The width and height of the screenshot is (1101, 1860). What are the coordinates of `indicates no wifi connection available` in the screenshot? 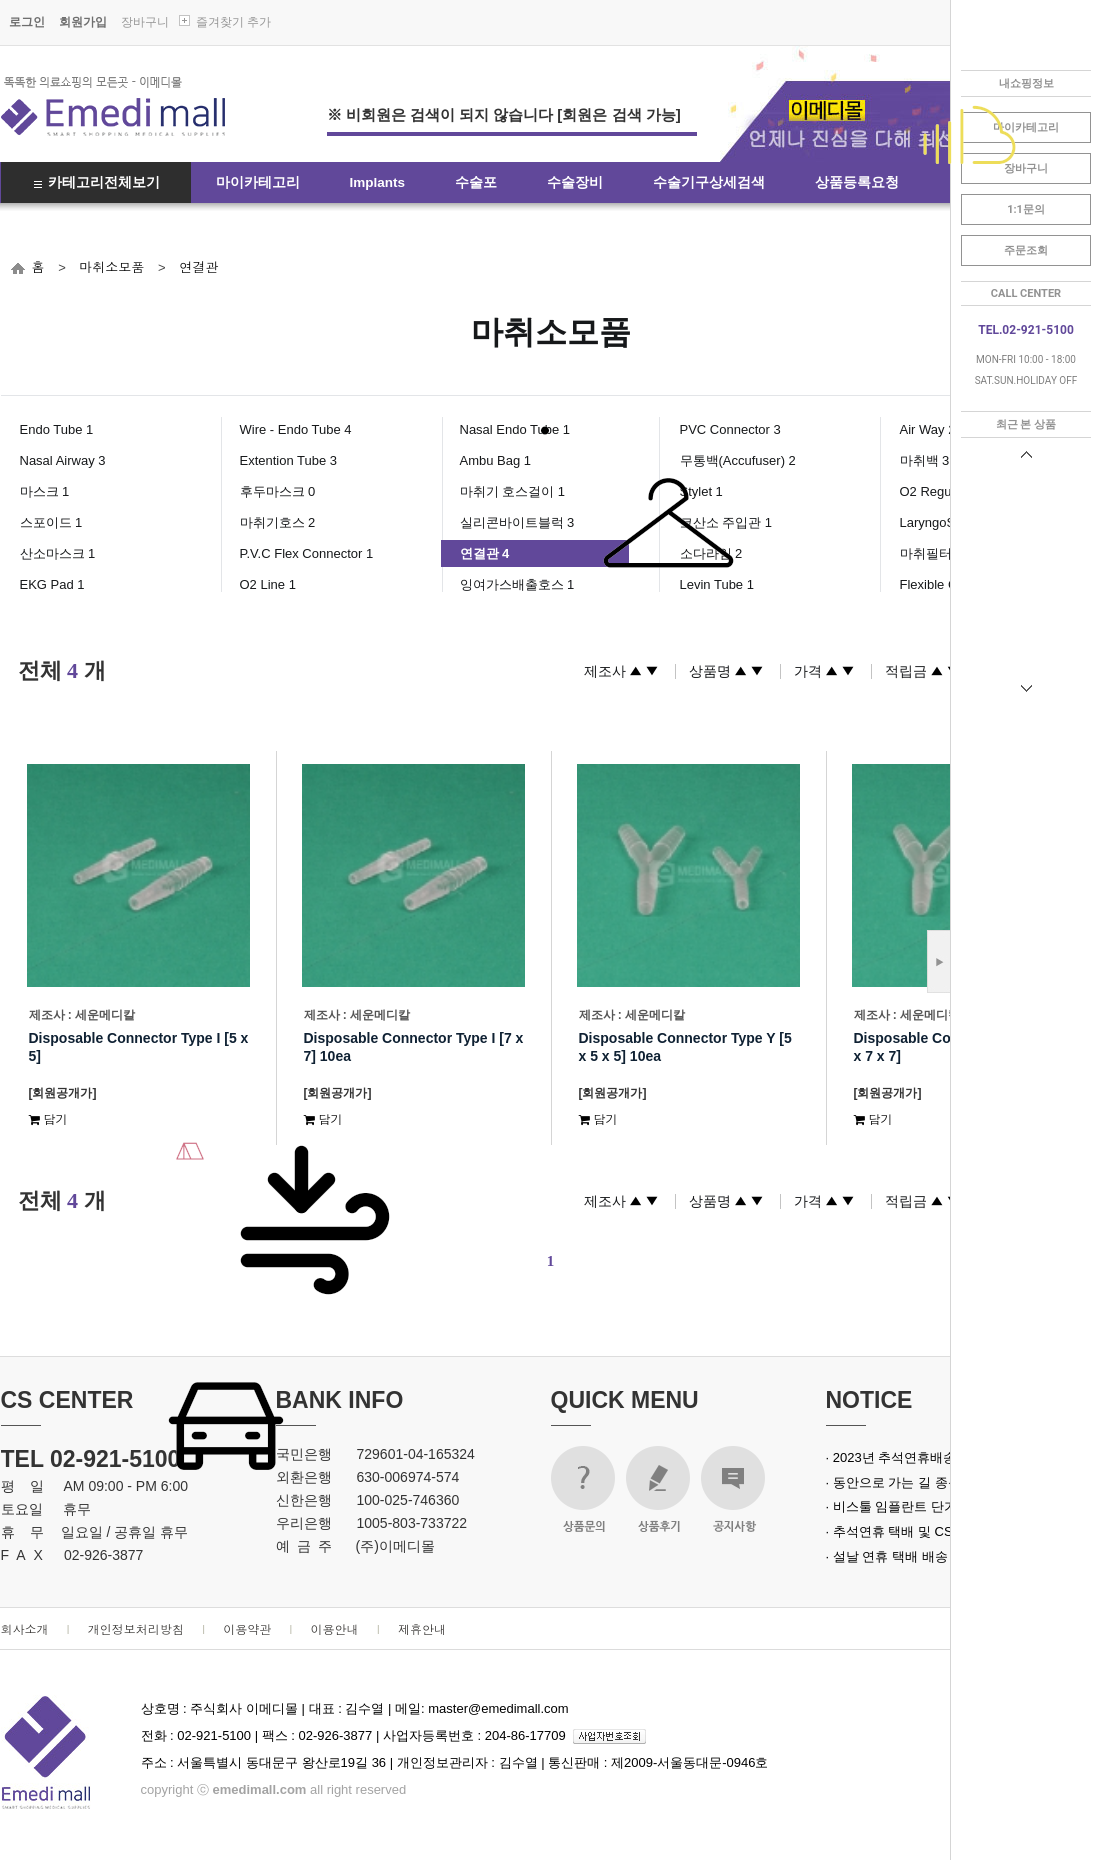 It's located at (545, 405).